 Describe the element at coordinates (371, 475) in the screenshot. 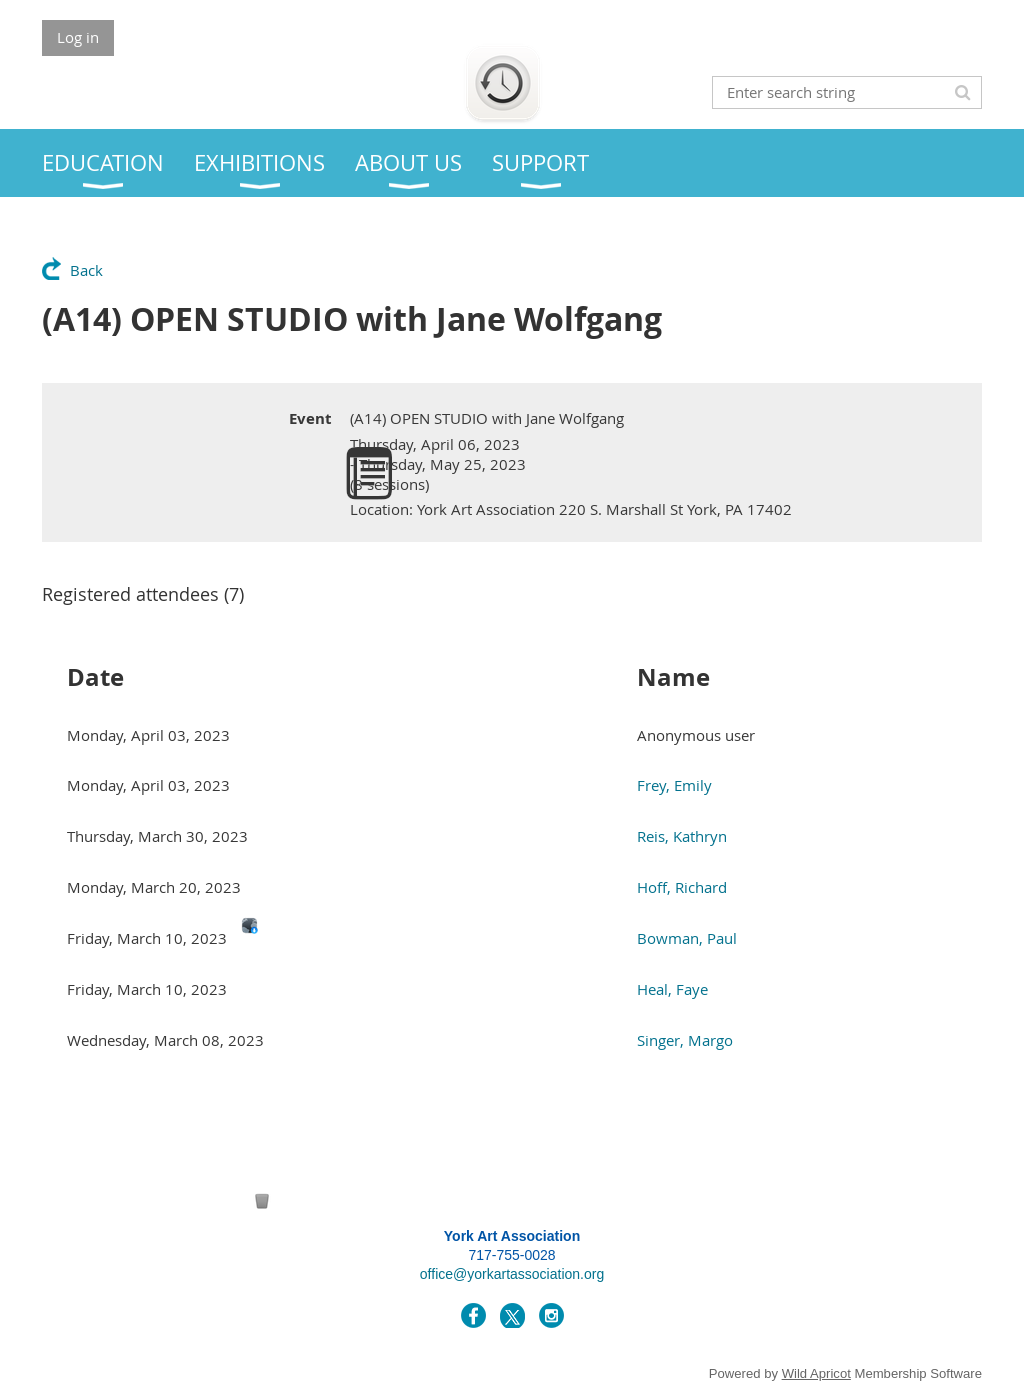

I see `open the notes app` at that location.